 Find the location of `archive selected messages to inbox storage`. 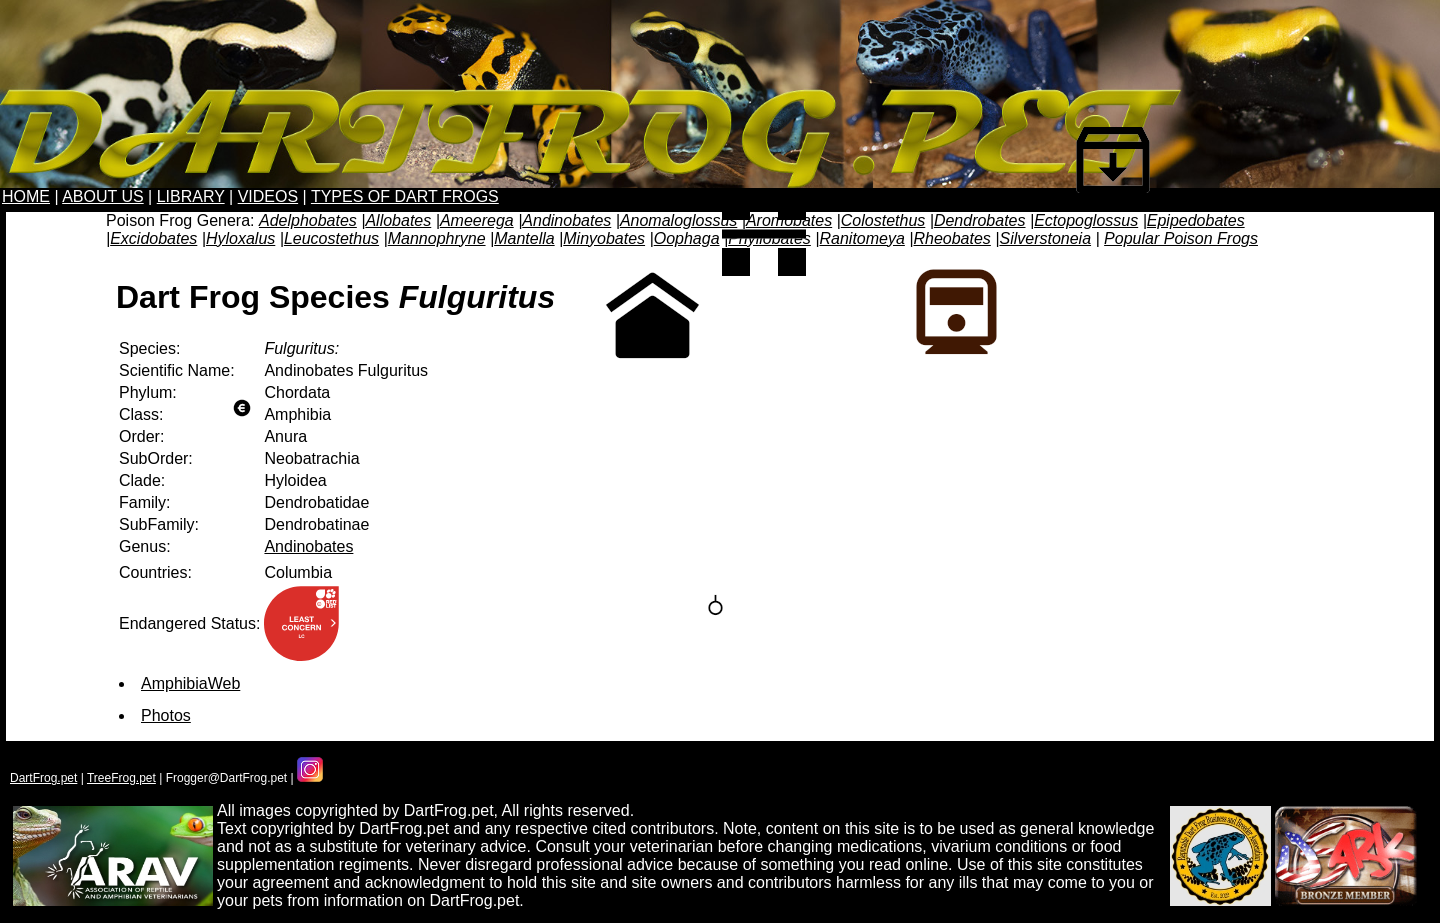

archive selected messages to inbox storage is located at coordinates (1113, 160).